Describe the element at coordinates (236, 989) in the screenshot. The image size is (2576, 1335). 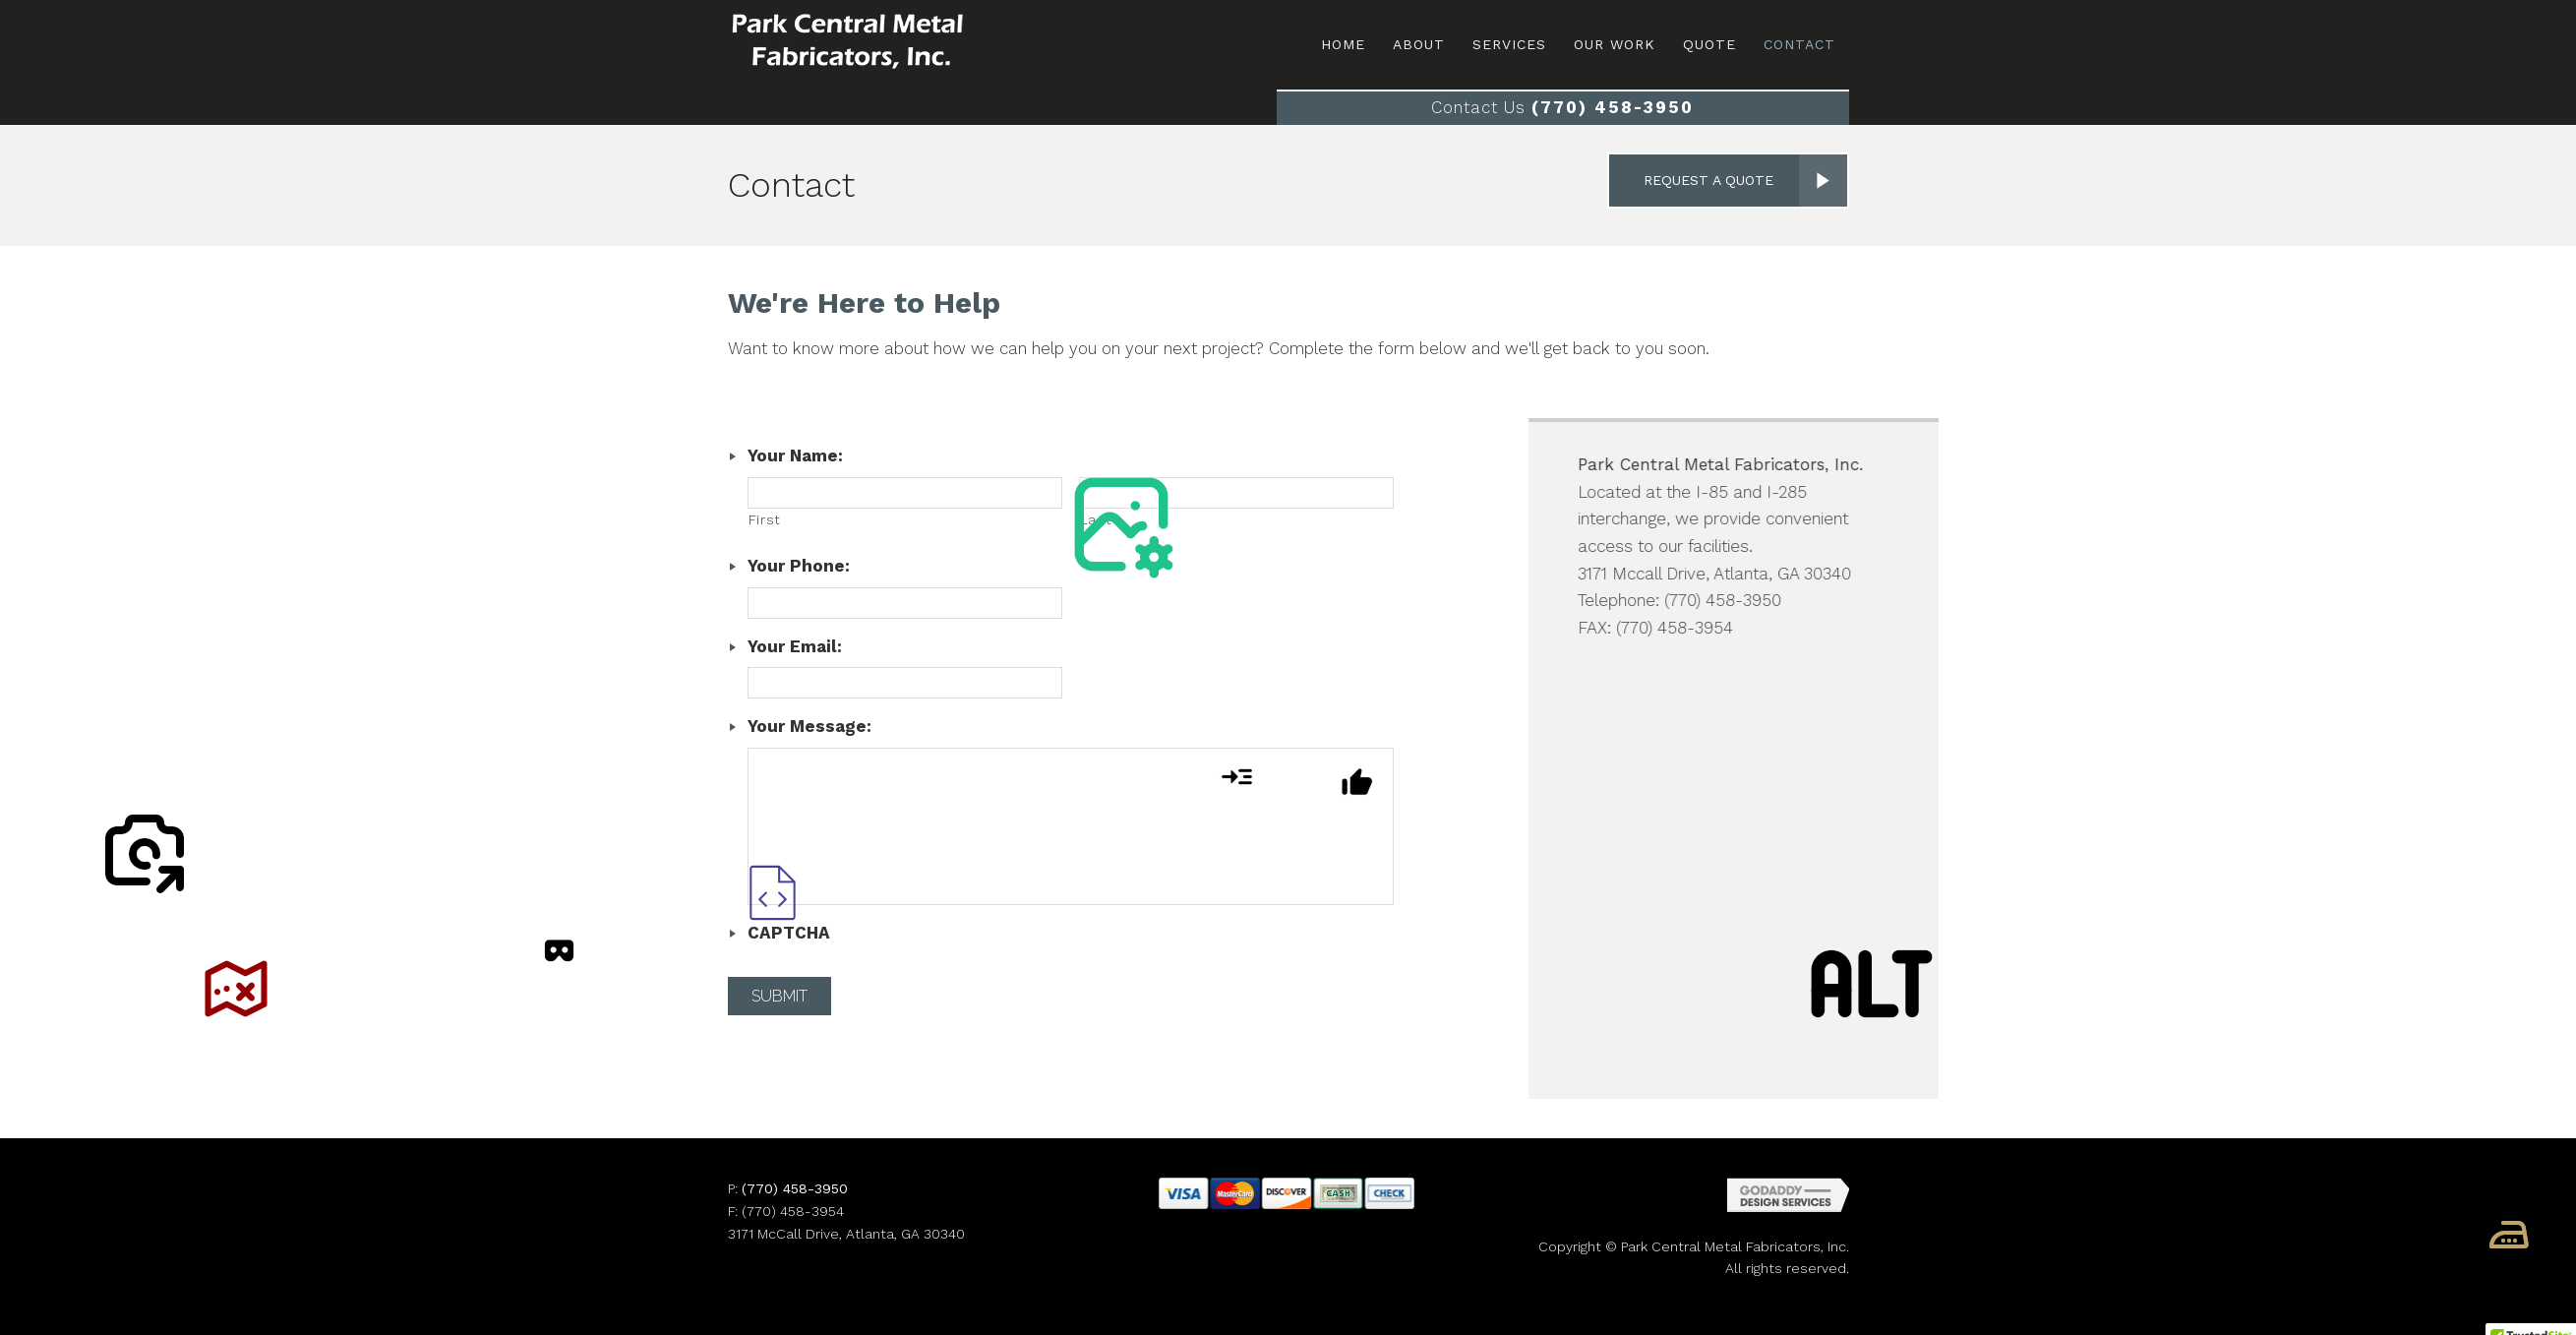
I see `view route directions on map` at that location.